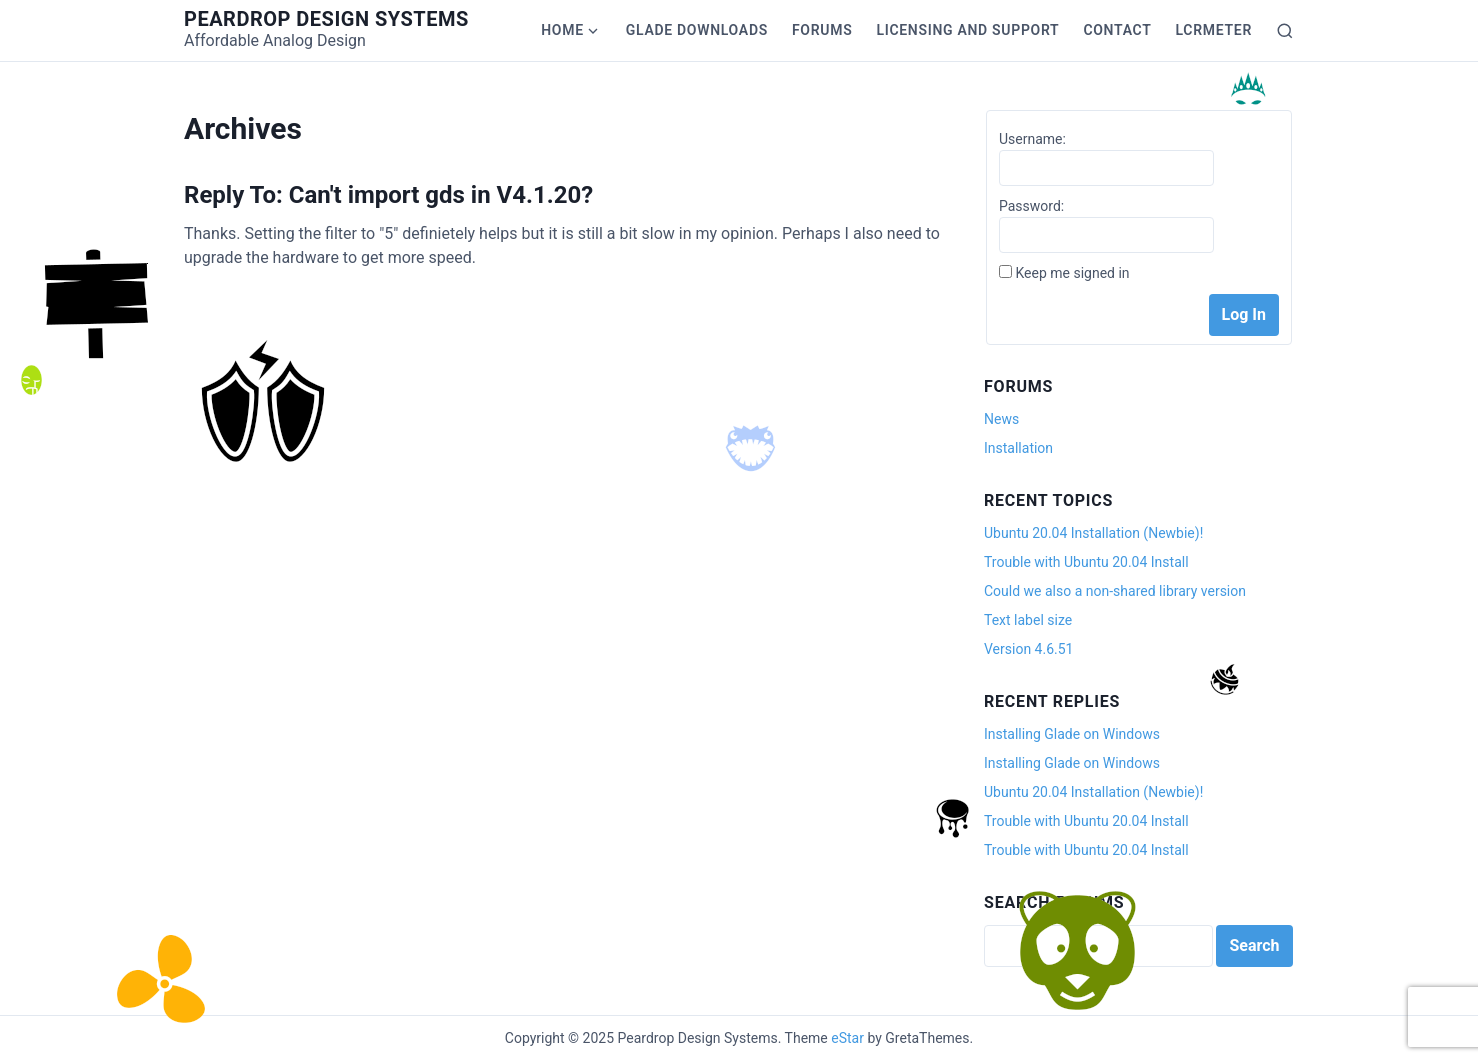 This screenshot has width=1478, height=1061. I want to click on indicates a defeated or knocked out character, so click(31, 380).